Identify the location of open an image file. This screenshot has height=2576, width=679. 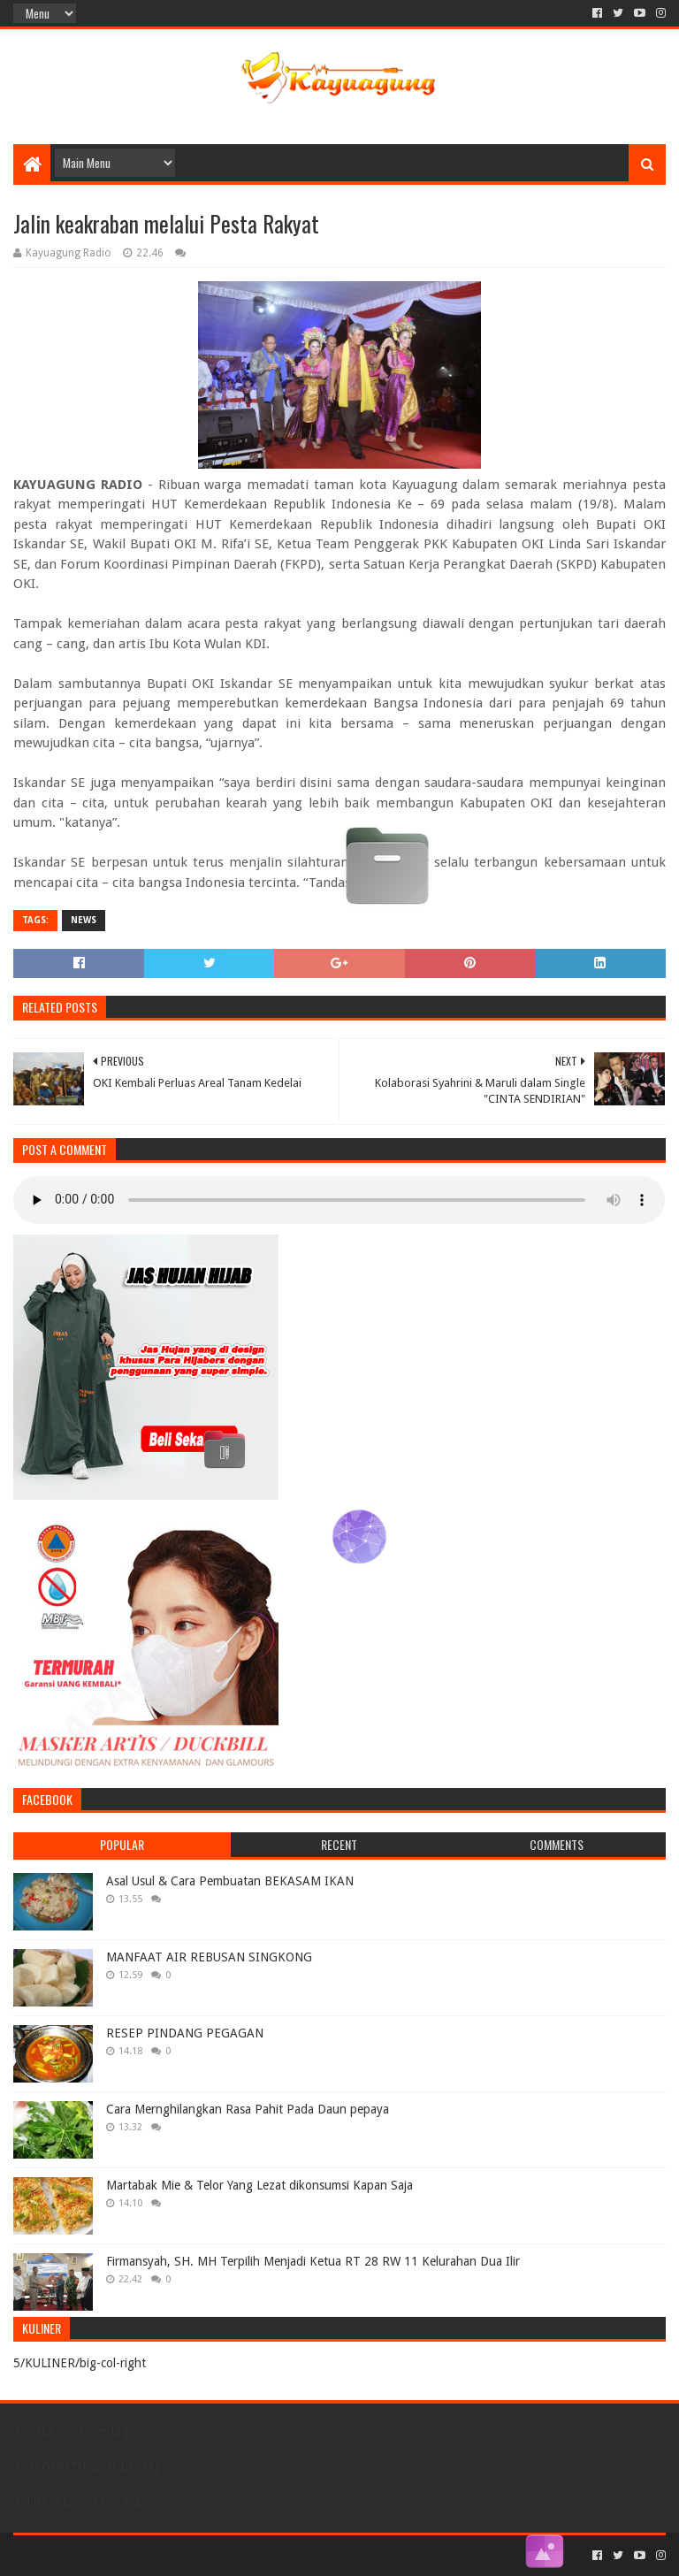
(545, 2550).